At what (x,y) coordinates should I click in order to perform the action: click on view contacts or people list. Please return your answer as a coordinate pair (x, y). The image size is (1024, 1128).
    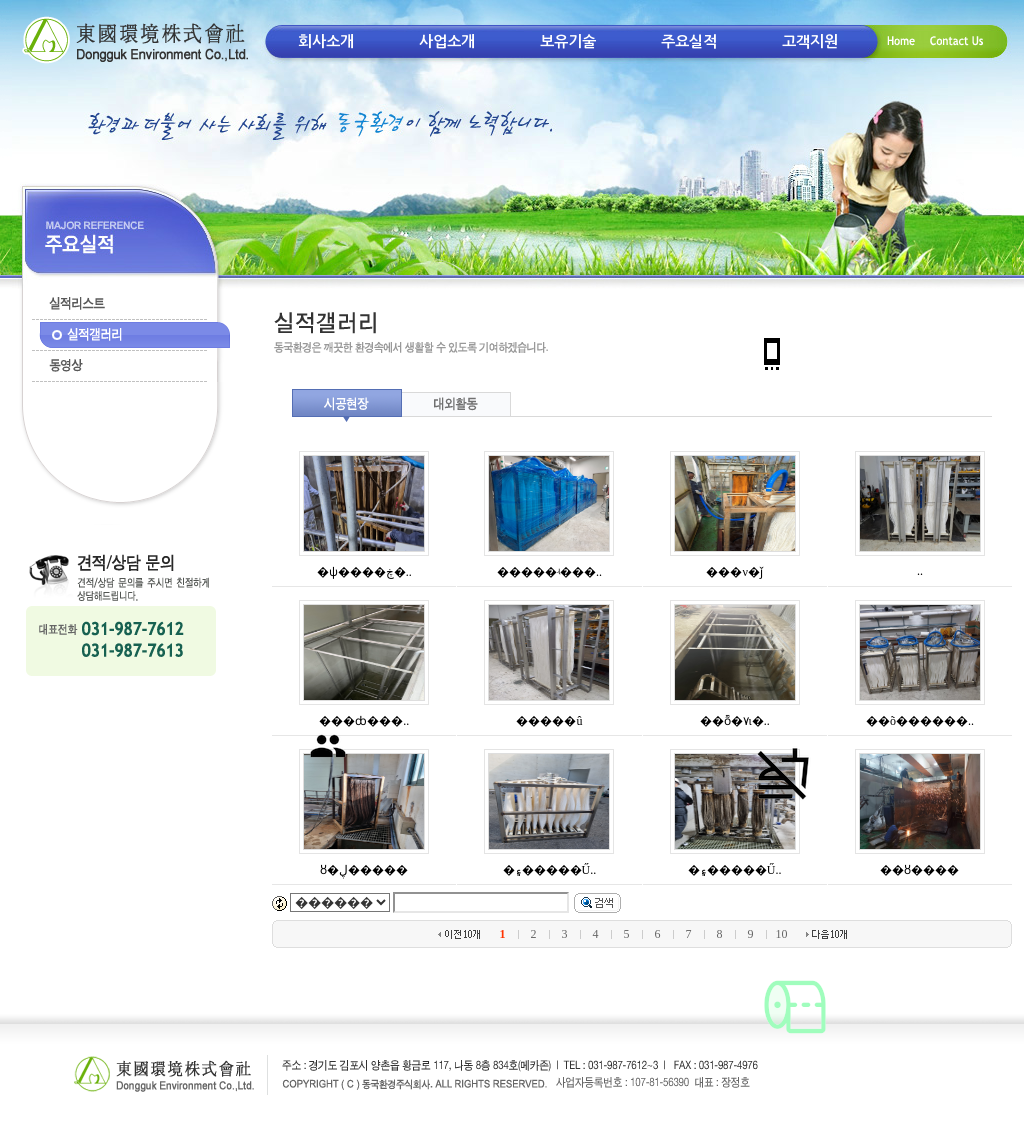
    Looking at the image, I should click on (328, 746).